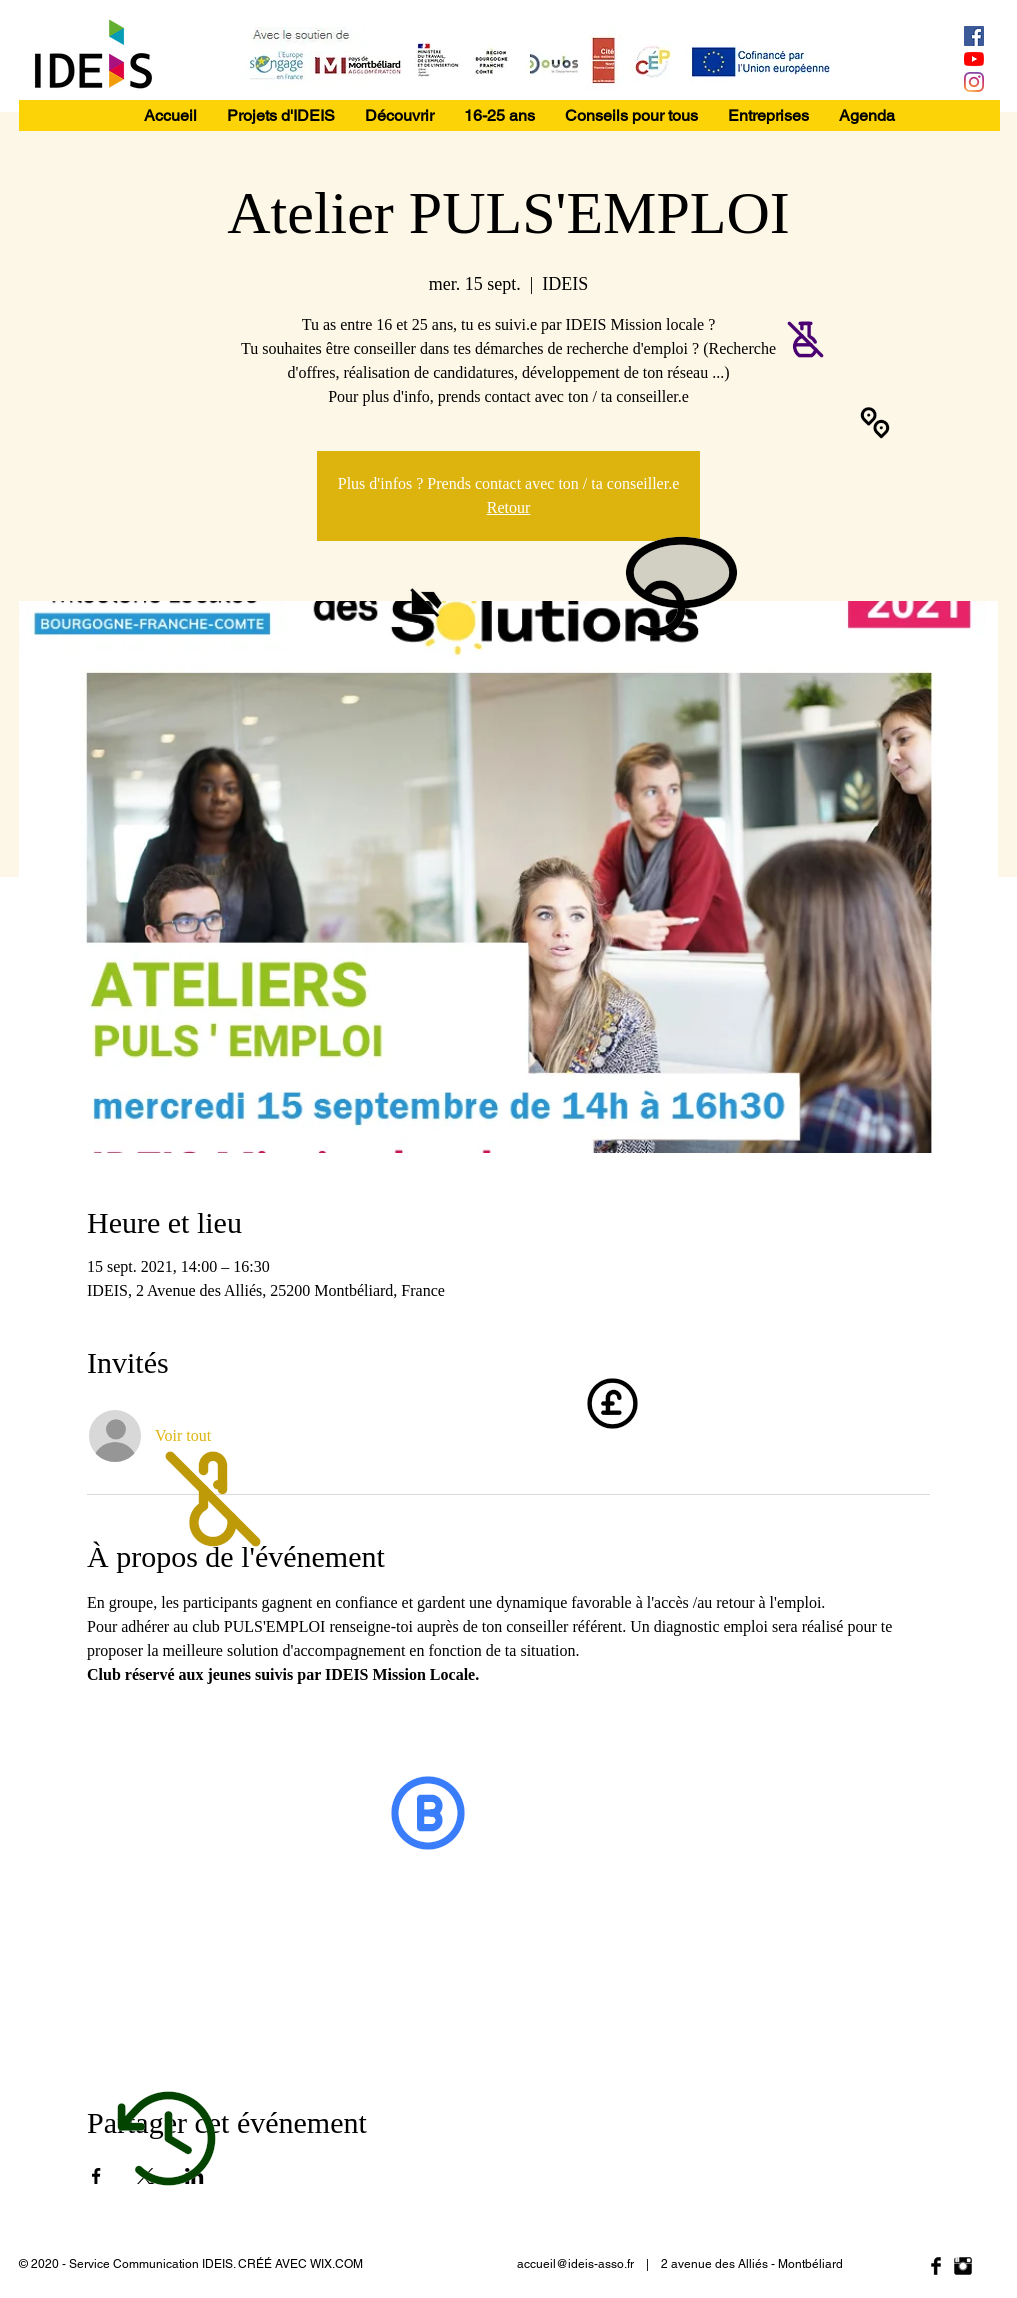 This screenshot has width=1017, height=2298. What do you see at coordinates (805, 339) in the screenshot?
I see `disable lab or experimental features` at bounding box center [805, 339].